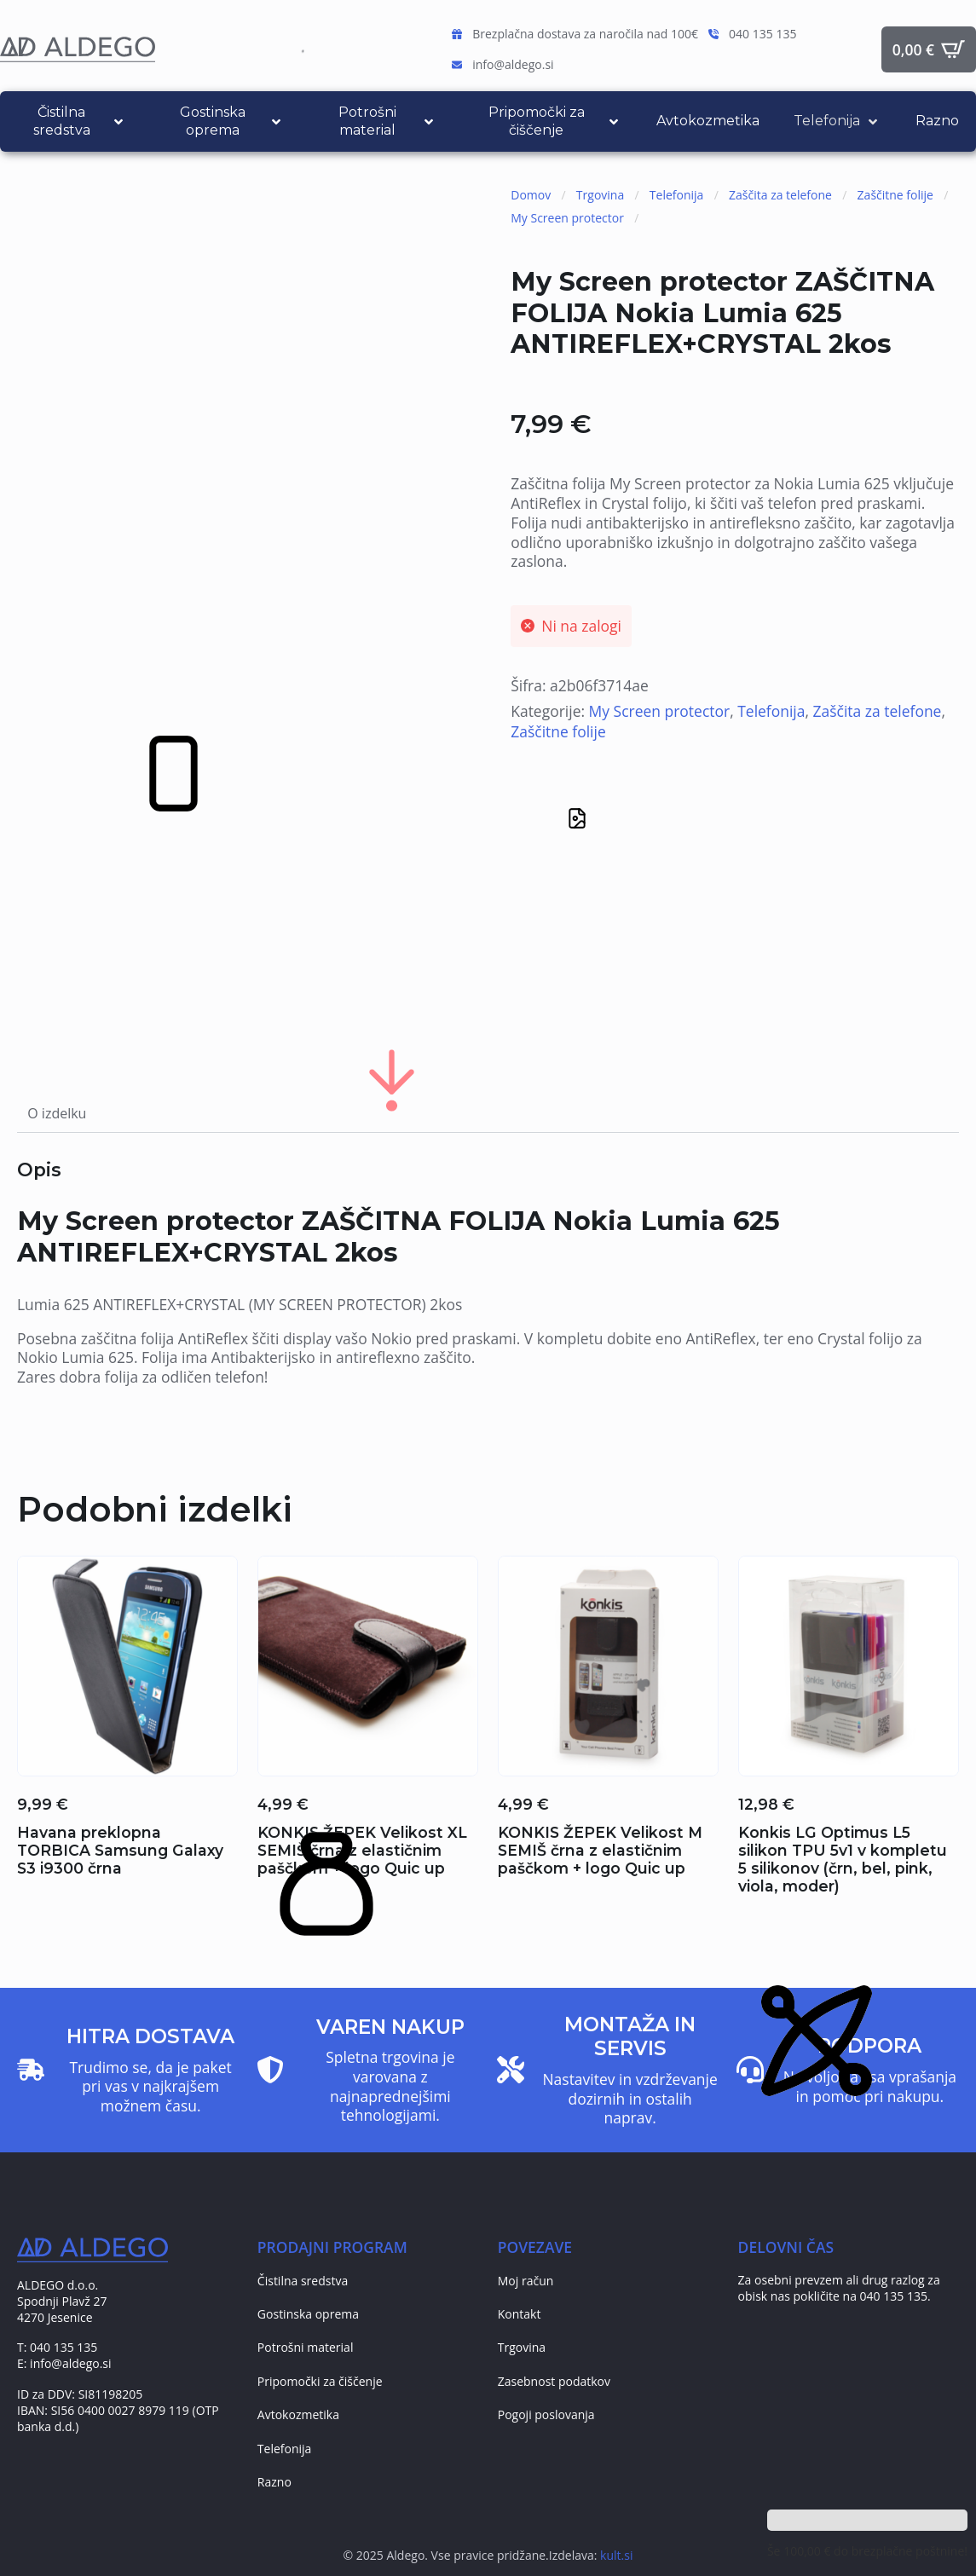 This screenshot has height=2576, width=976. What do you see at coordinates (391, 1080) in the screenshot?
I see `download to a specific location` at bounding box center [391, 1080].